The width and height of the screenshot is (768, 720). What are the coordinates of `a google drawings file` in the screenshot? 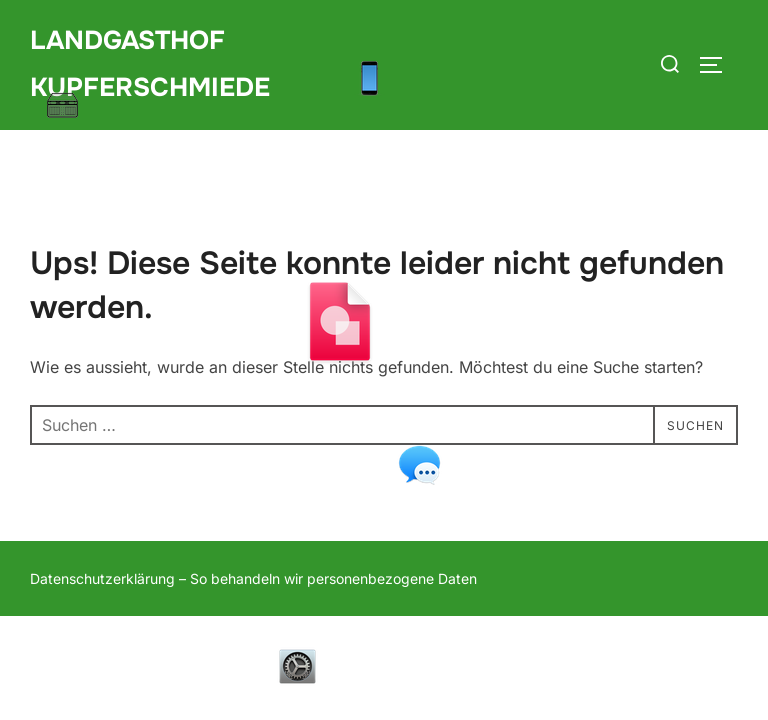 It's located at (340, 323).